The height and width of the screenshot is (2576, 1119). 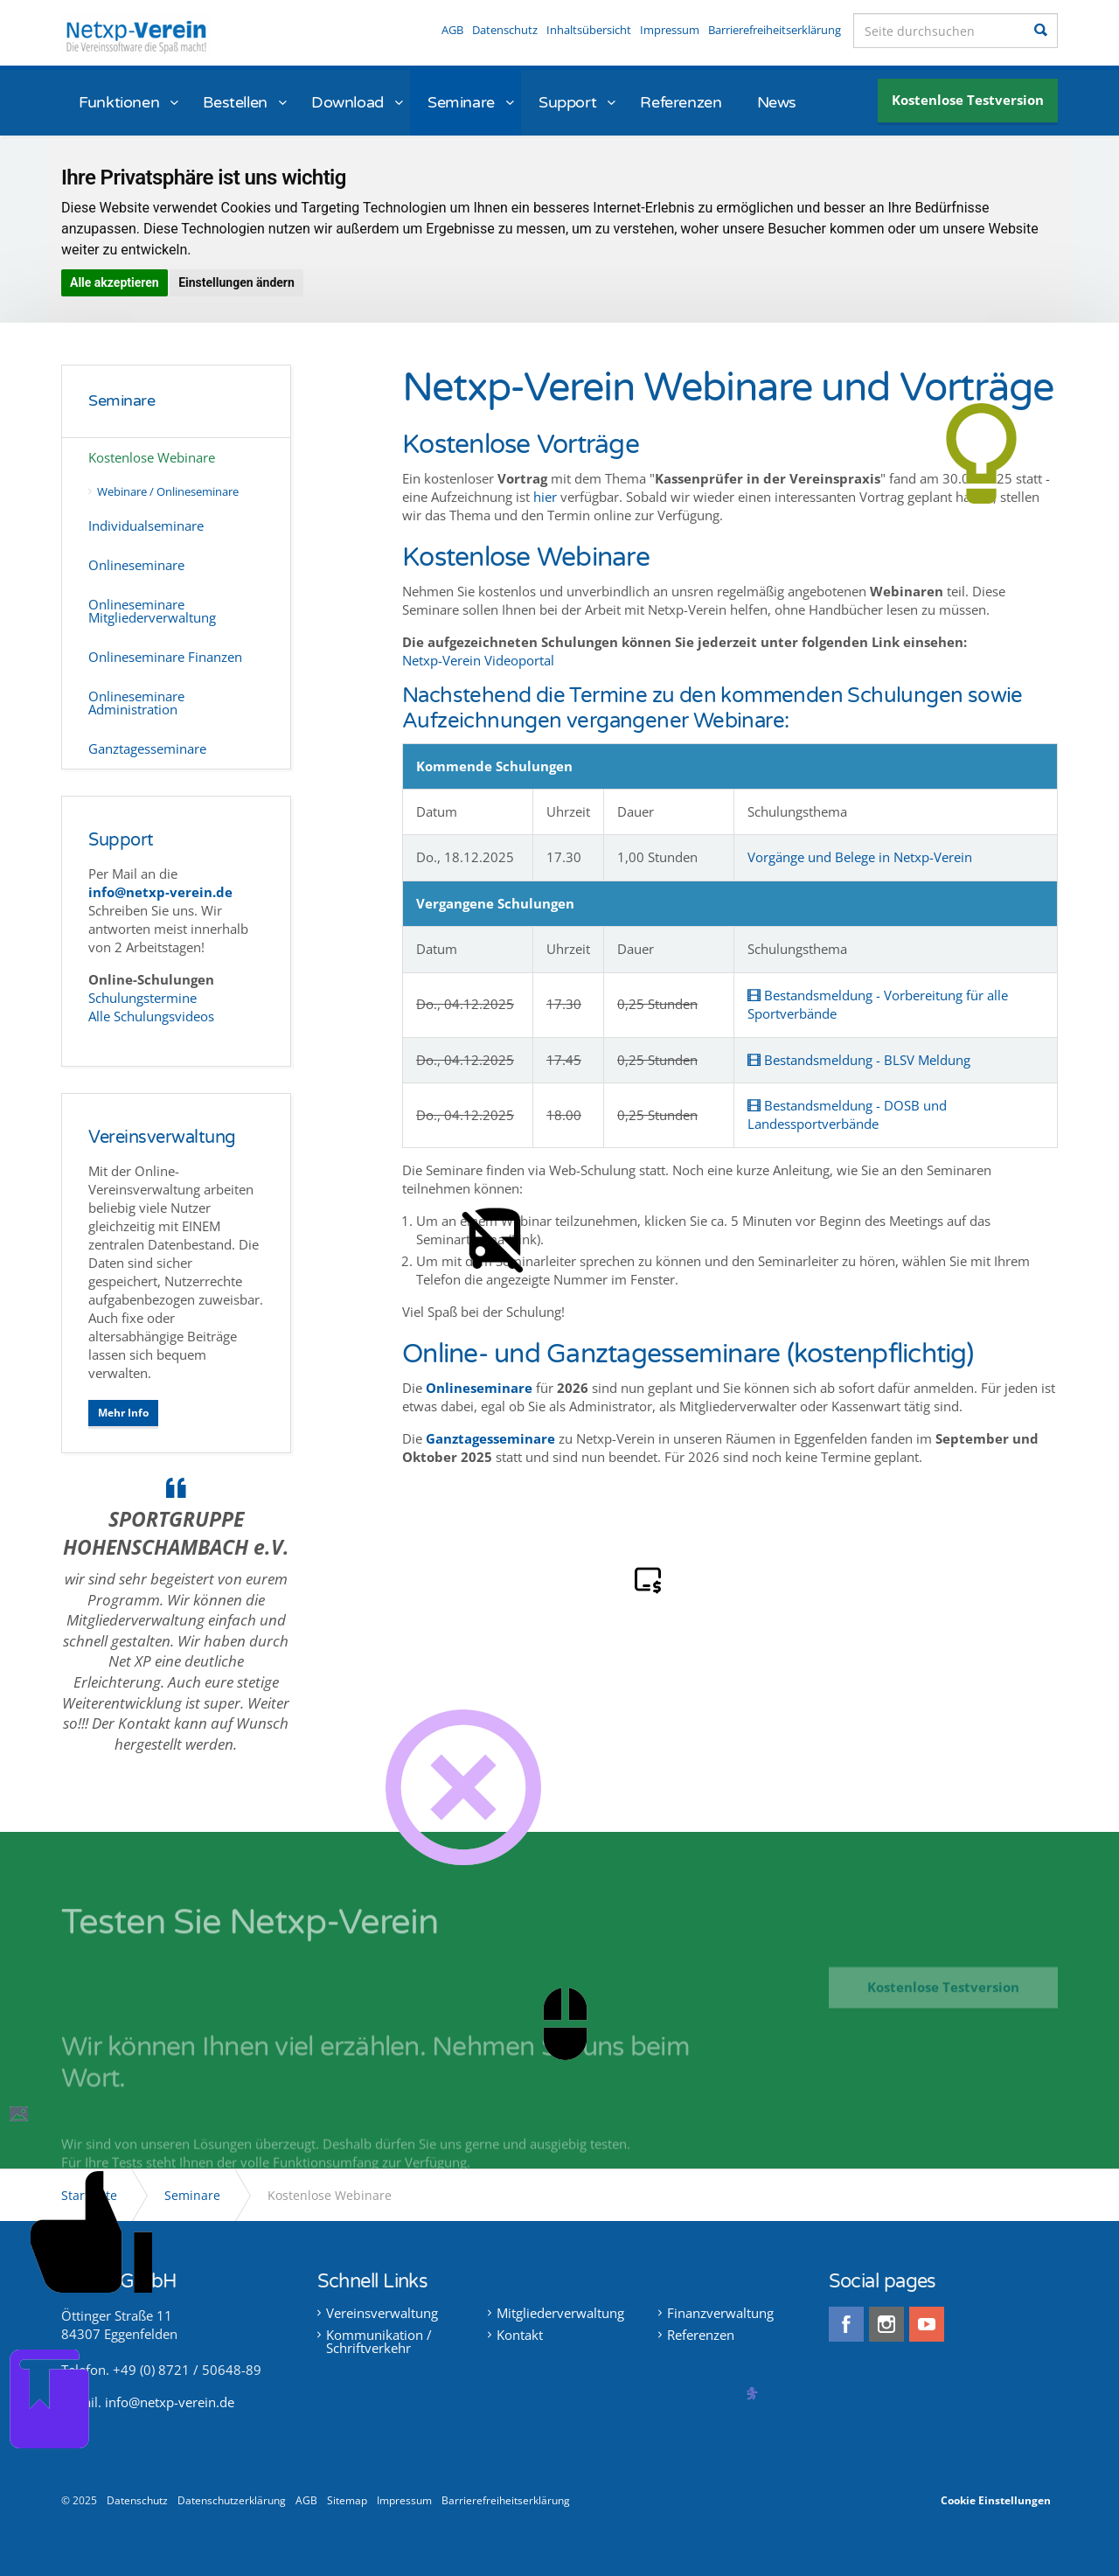 What do you see at coordinates (91, 2231) in the screenshot?
I see `like or approve this content` at bounding box center [91, 2231].